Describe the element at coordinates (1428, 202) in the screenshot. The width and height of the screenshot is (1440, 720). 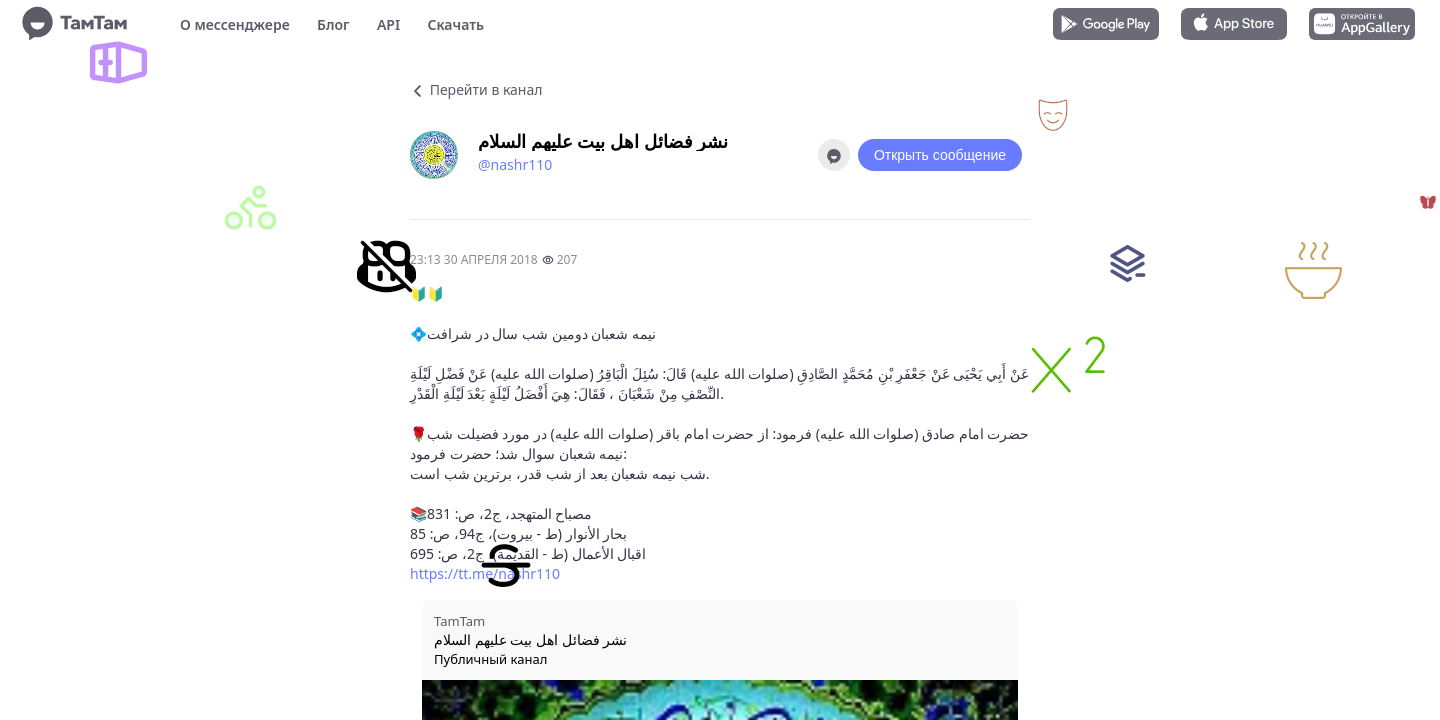
I see `decorative nature or wildlife category indicator` at that location.